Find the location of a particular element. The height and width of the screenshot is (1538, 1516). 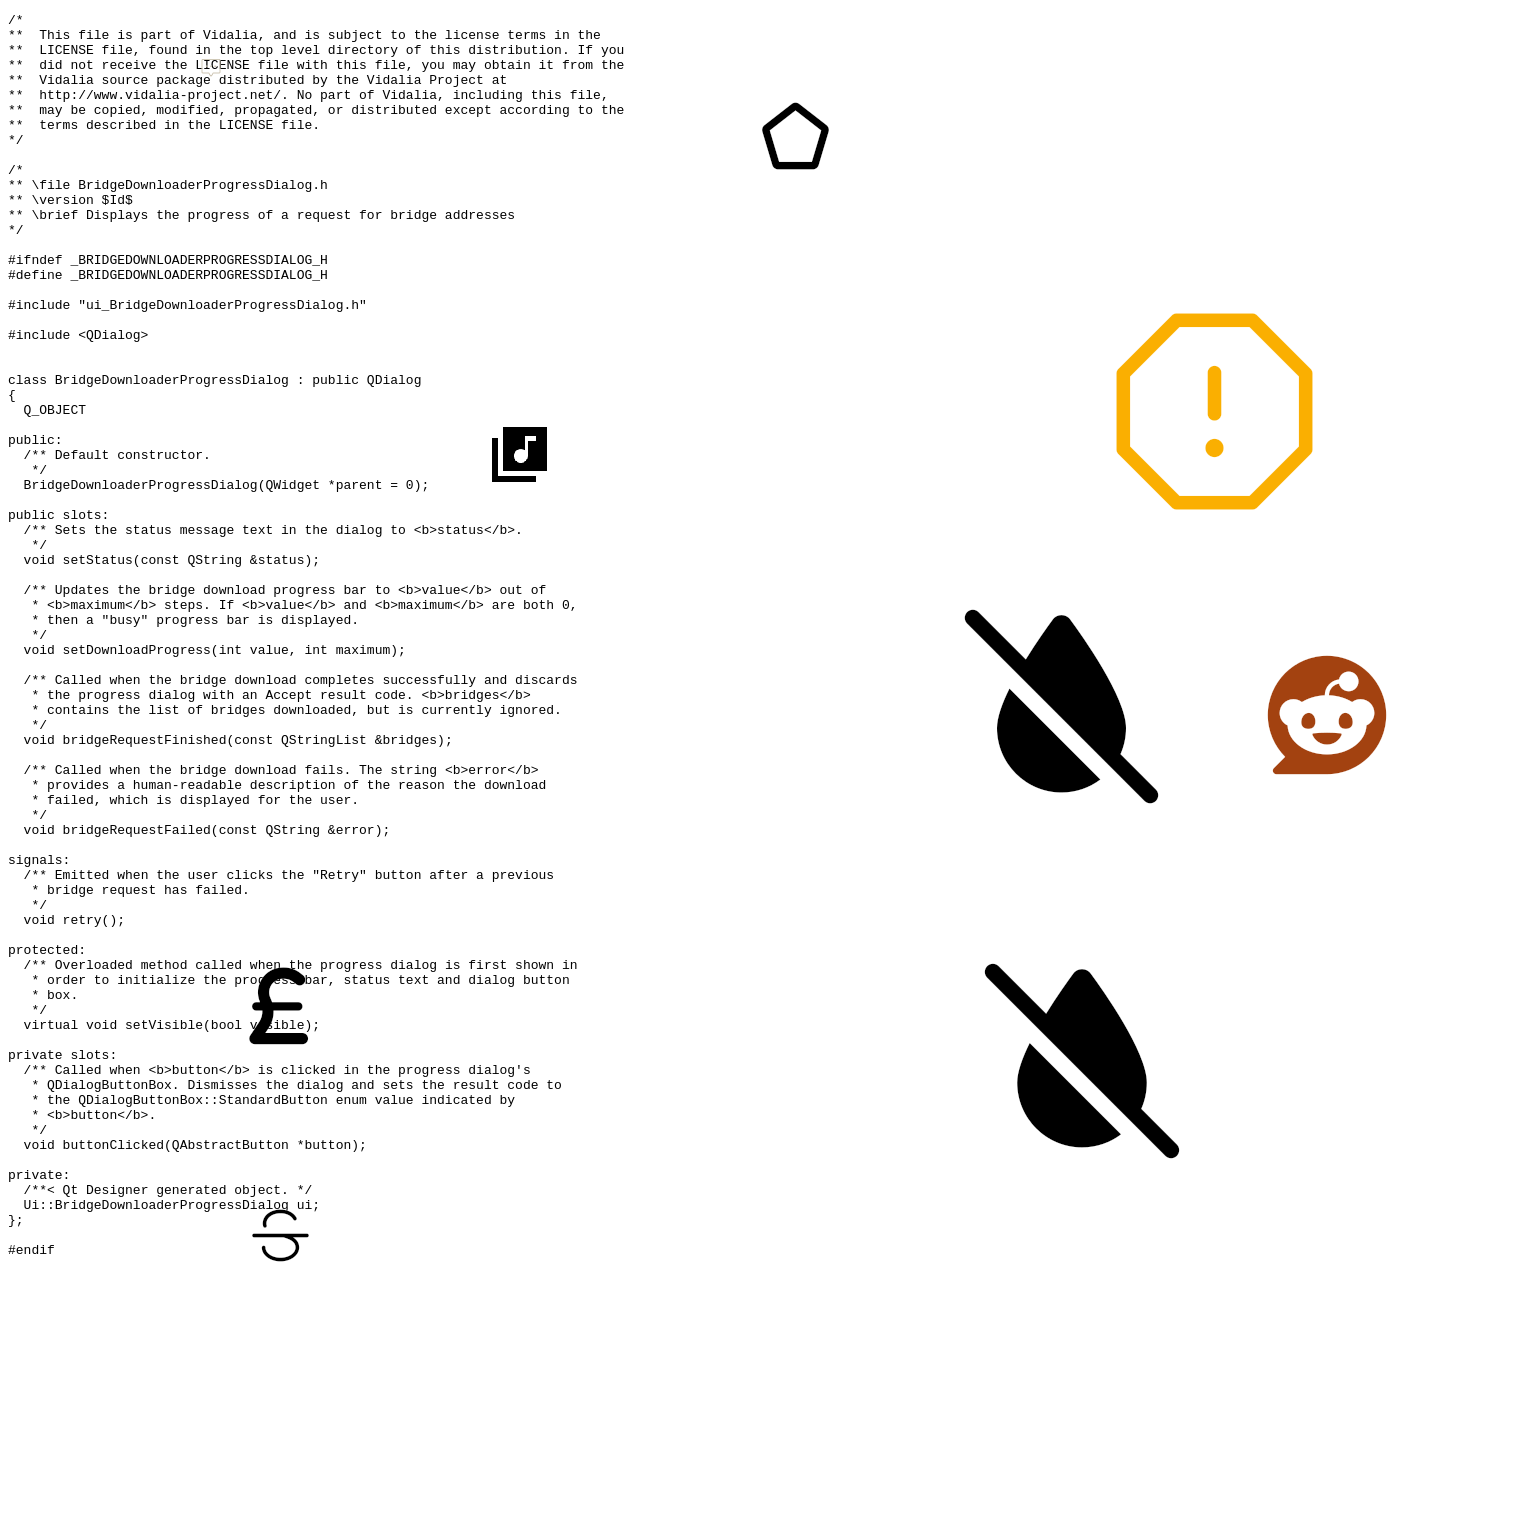

access your music library is located at coordinates (519, 454).